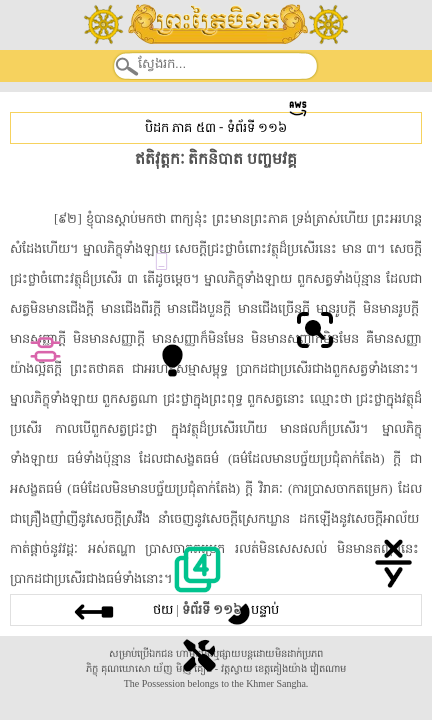 Image resolution: width=432 pixels, height=720 pixels. Describe the element at coordinates (239, 614) in the screenshot. I see `food or fruit category icon` at that location.